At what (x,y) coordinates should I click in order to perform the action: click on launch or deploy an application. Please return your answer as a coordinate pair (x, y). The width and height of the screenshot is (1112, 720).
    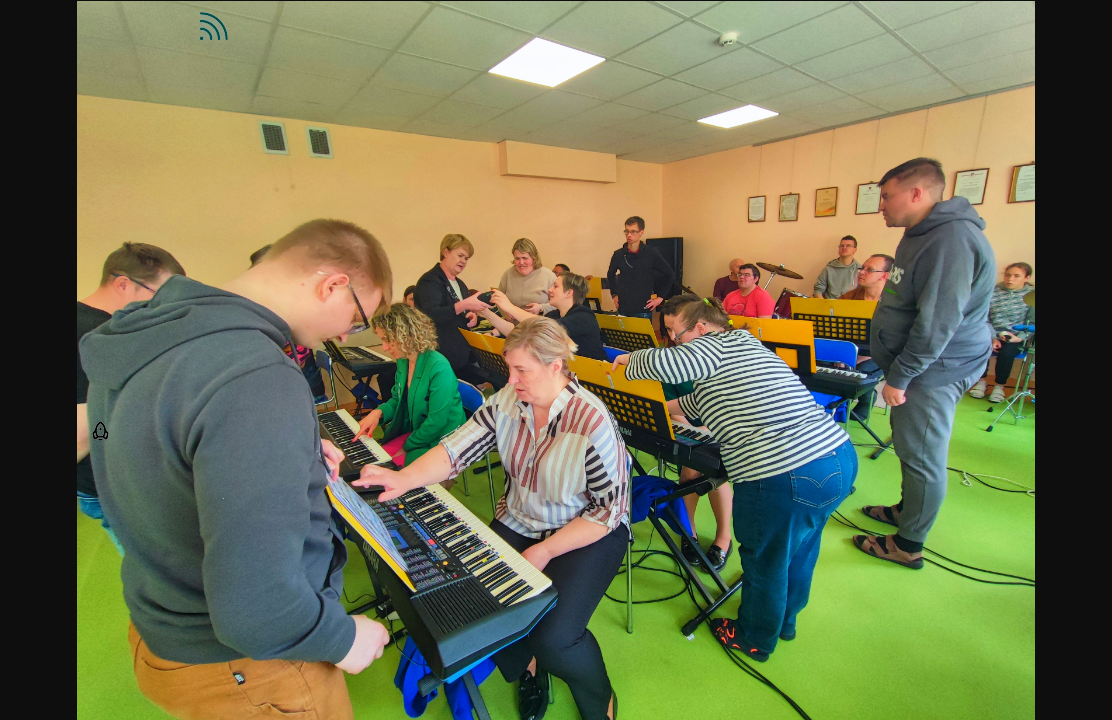
    Looking at the image, I should click on (100, 431).